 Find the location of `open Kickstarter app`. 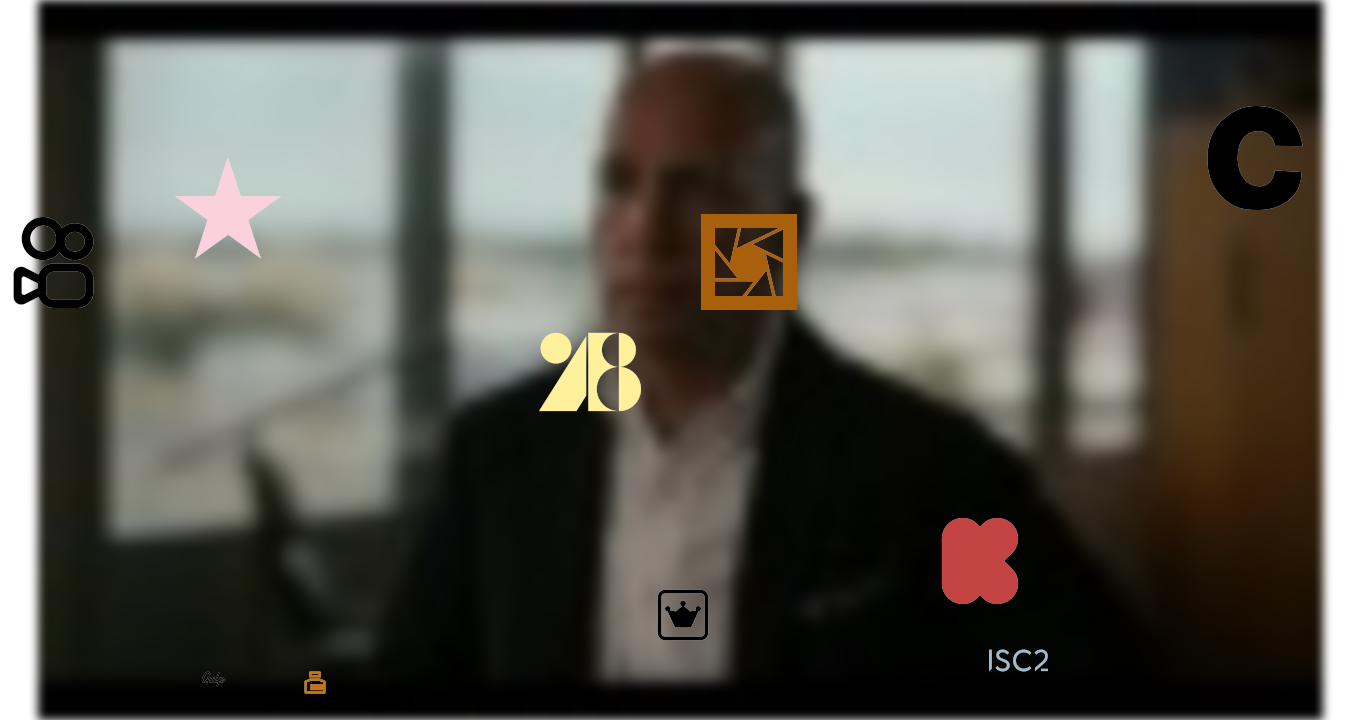

open Kickstarter app is located at coordinates (980, 561).